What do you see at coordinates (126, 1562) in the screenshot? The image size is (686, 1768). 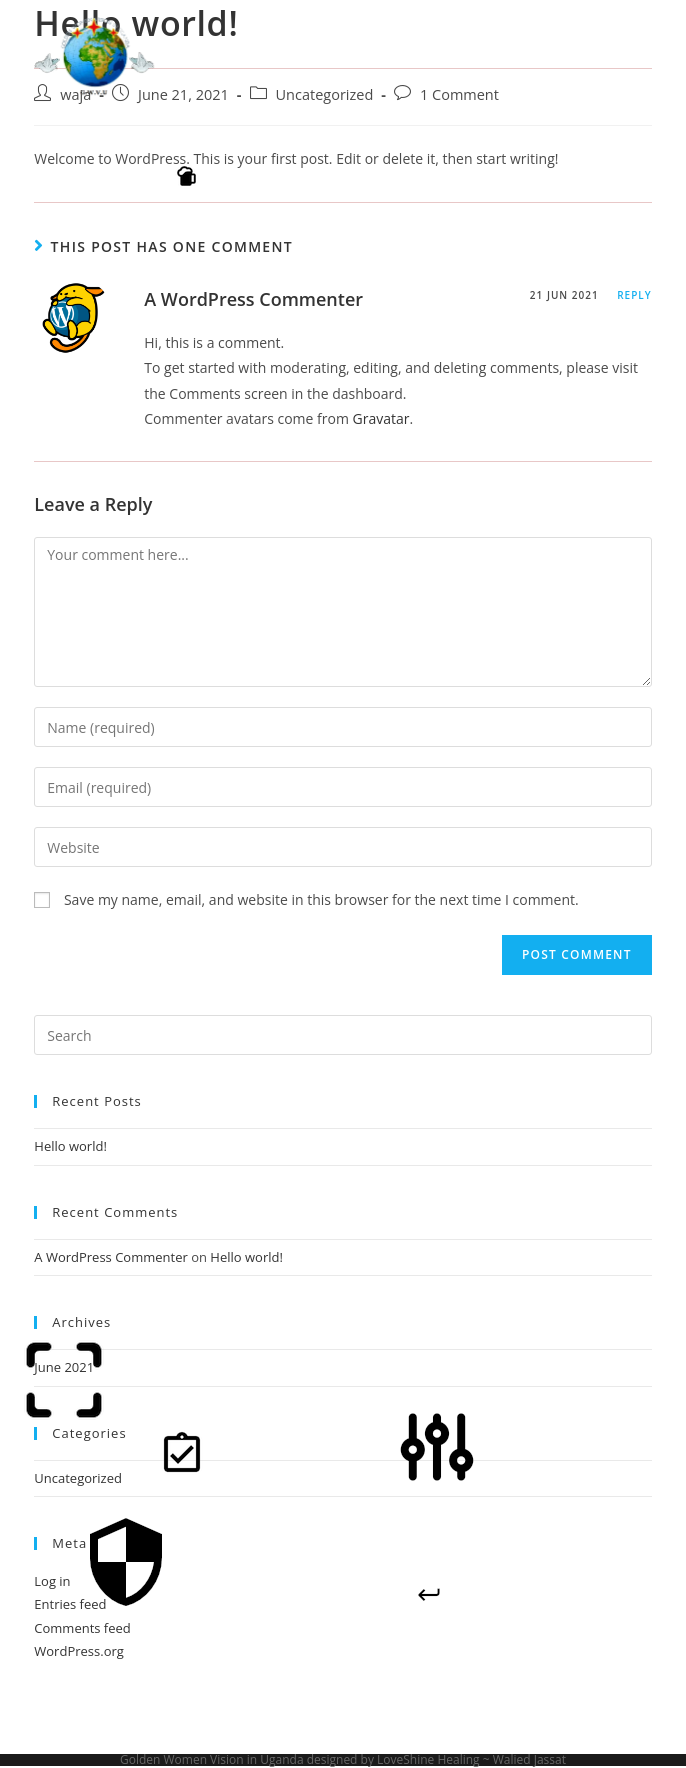 I see `access security settings` at bounding box center [126, 1562].